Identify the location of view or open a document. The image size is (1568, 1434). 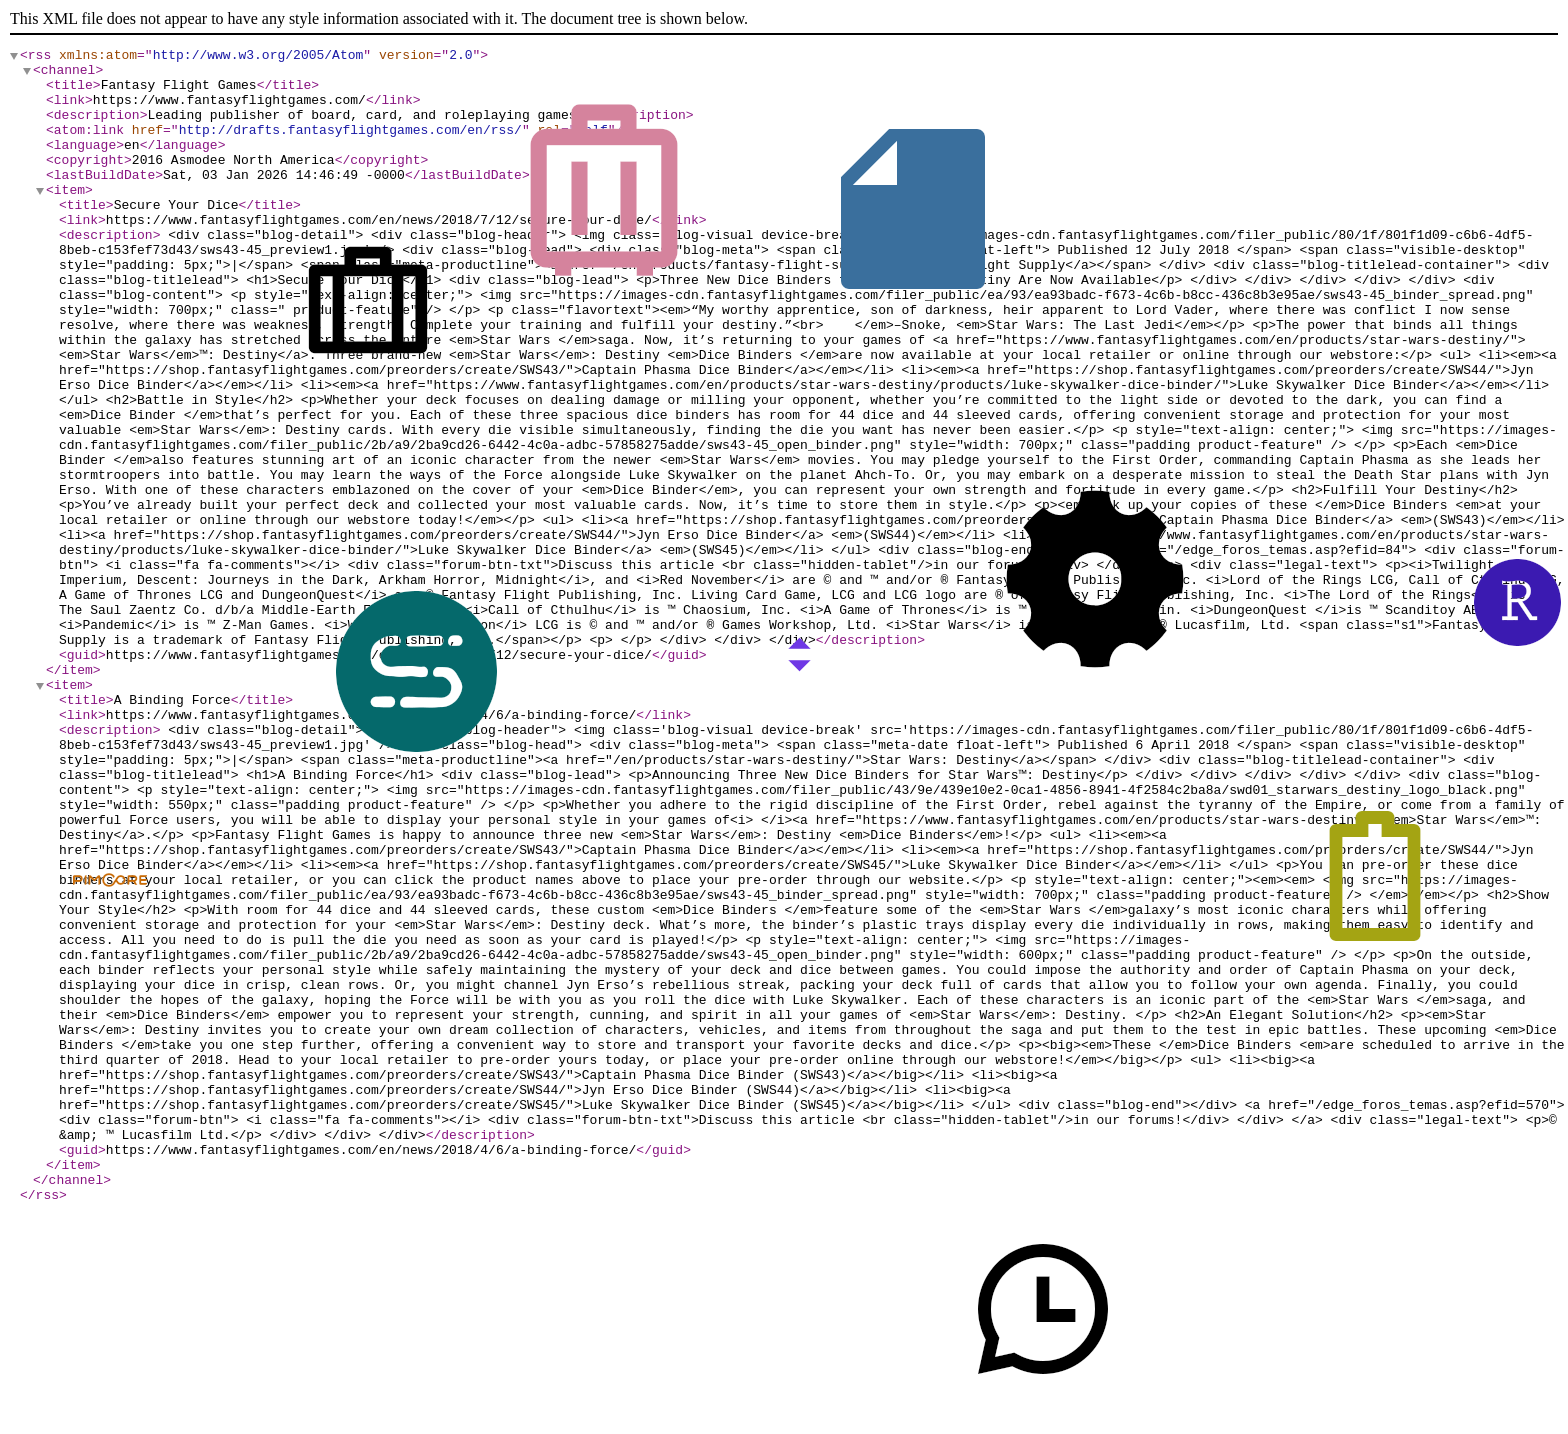
(913, 209).